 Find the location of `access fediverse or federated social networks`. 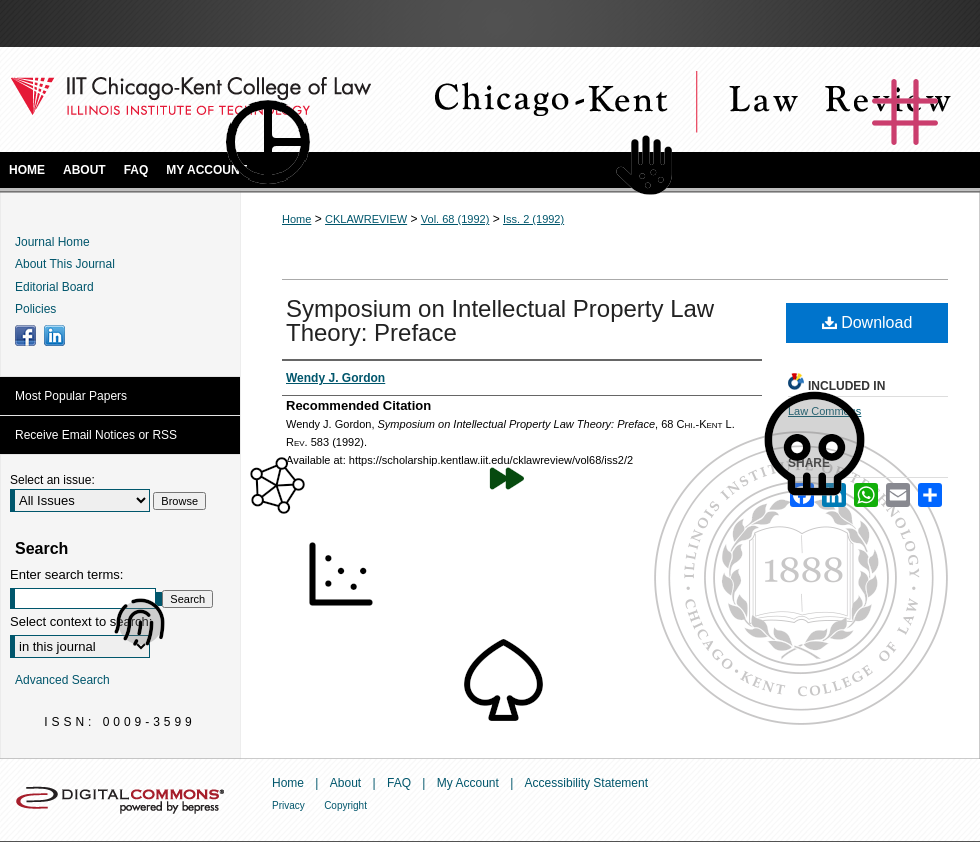

access fediverse or federated social networks is located at coordinates (276, 485).